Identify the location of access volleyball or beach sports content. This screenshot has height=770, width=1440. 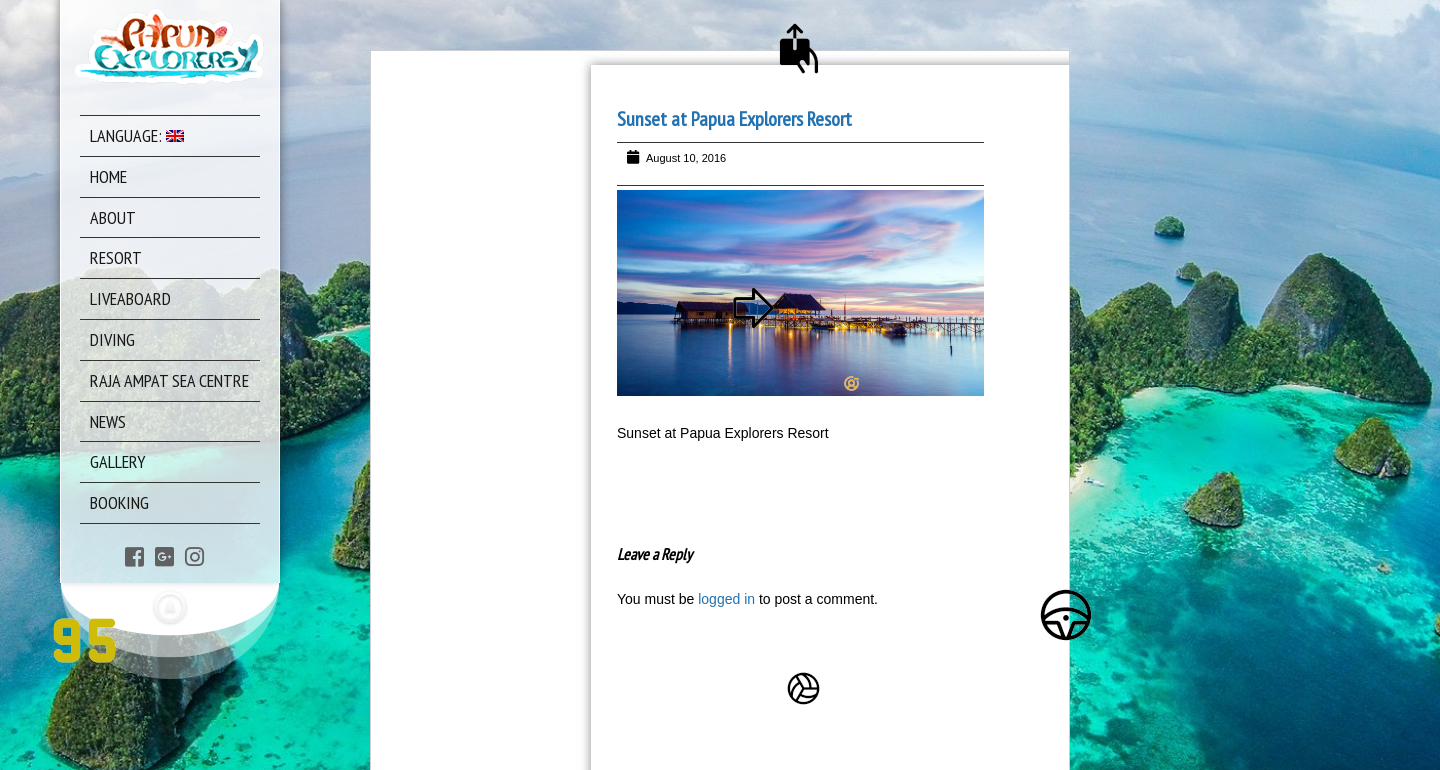
(803, 688).